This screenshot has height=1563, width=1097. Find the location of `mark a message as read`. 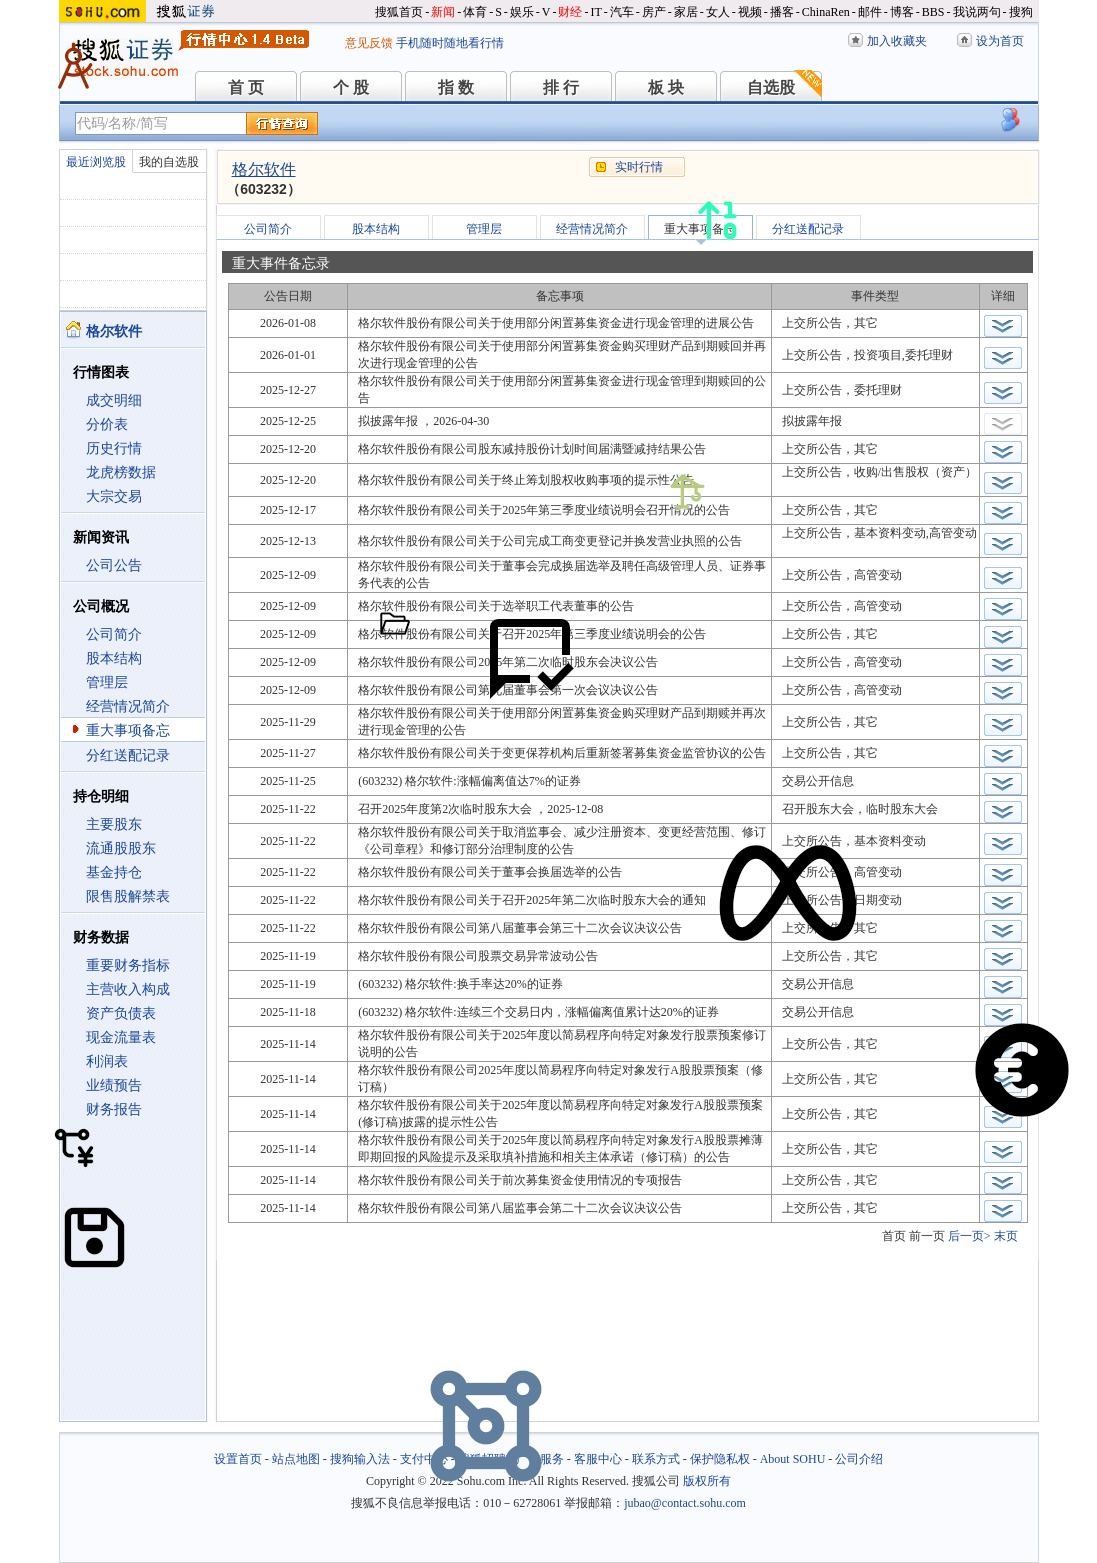

mark a message as read is located at coordinates (530, 659).